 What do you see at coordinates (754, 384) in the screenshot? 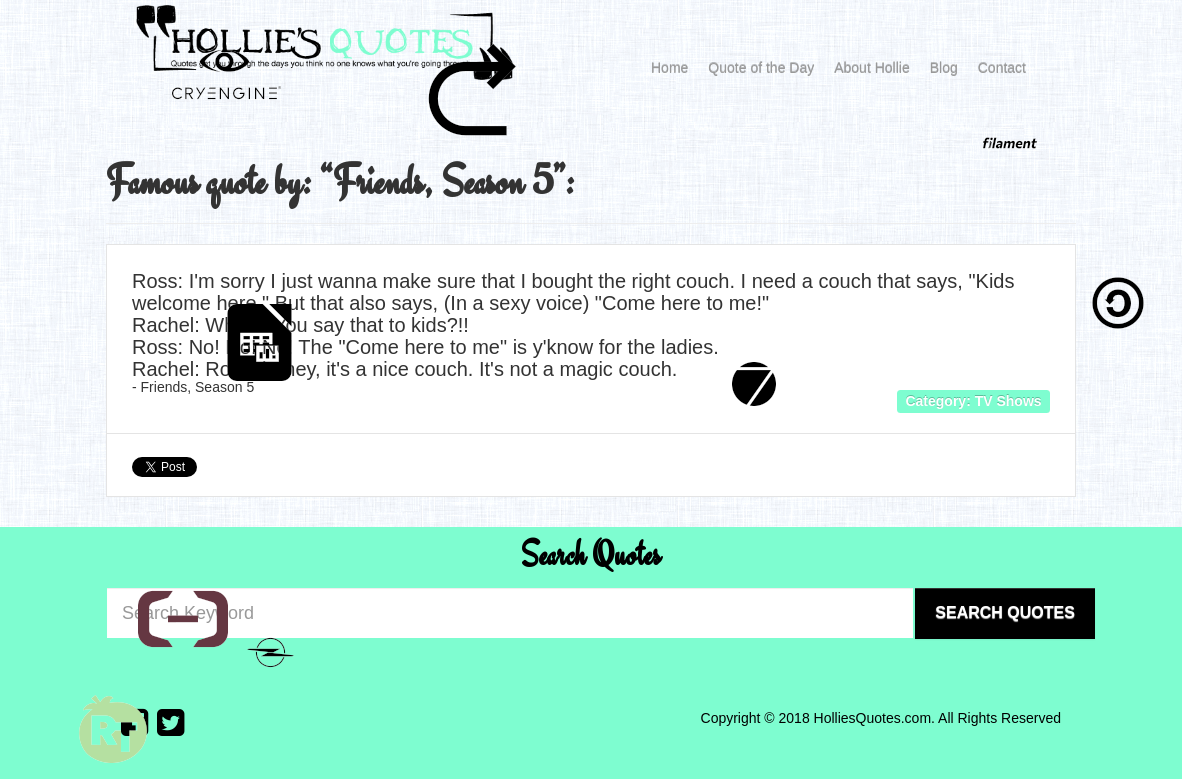
I see `Framework7 mobile framework logo` at bounding box center [754, 384].